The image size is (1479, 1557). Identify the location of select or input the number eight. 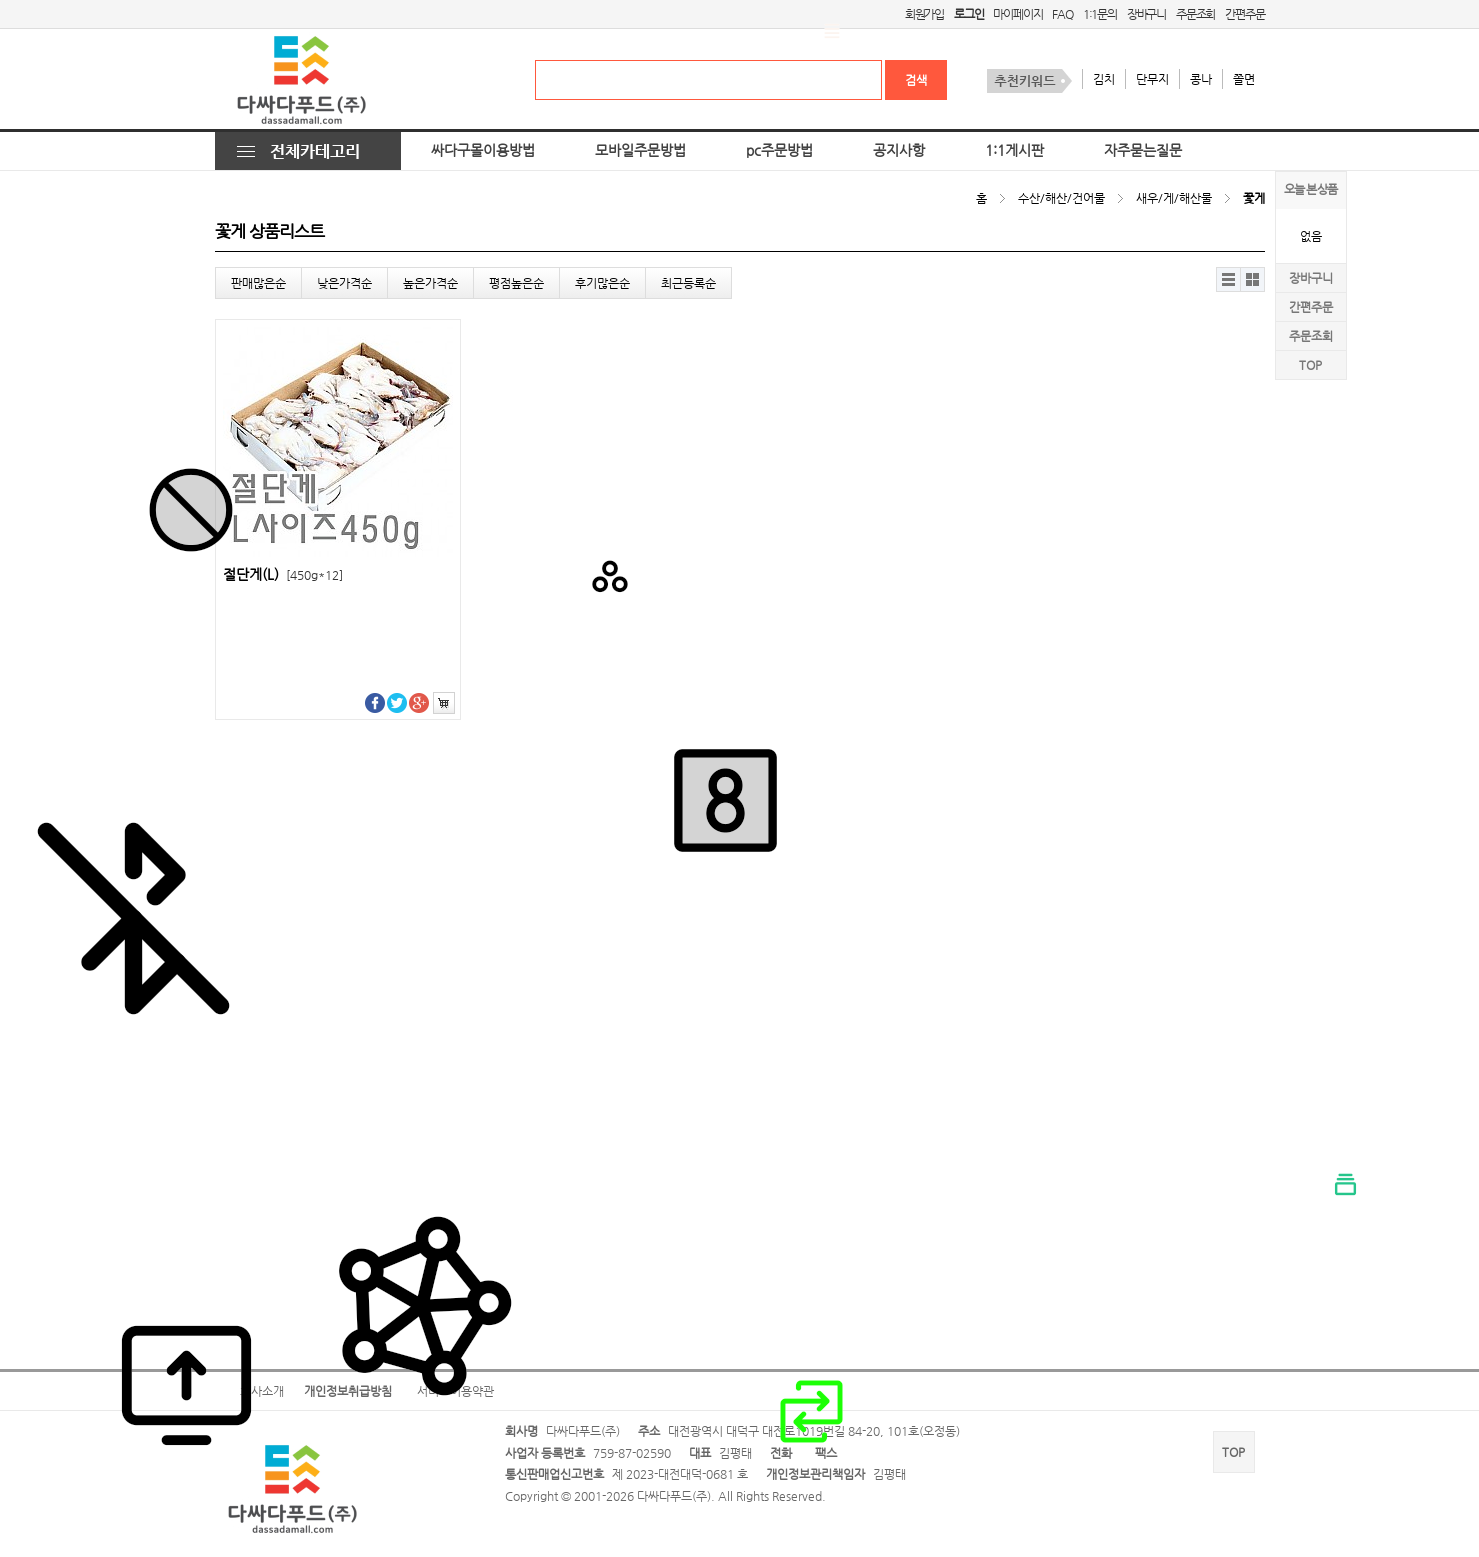
(725, 800).